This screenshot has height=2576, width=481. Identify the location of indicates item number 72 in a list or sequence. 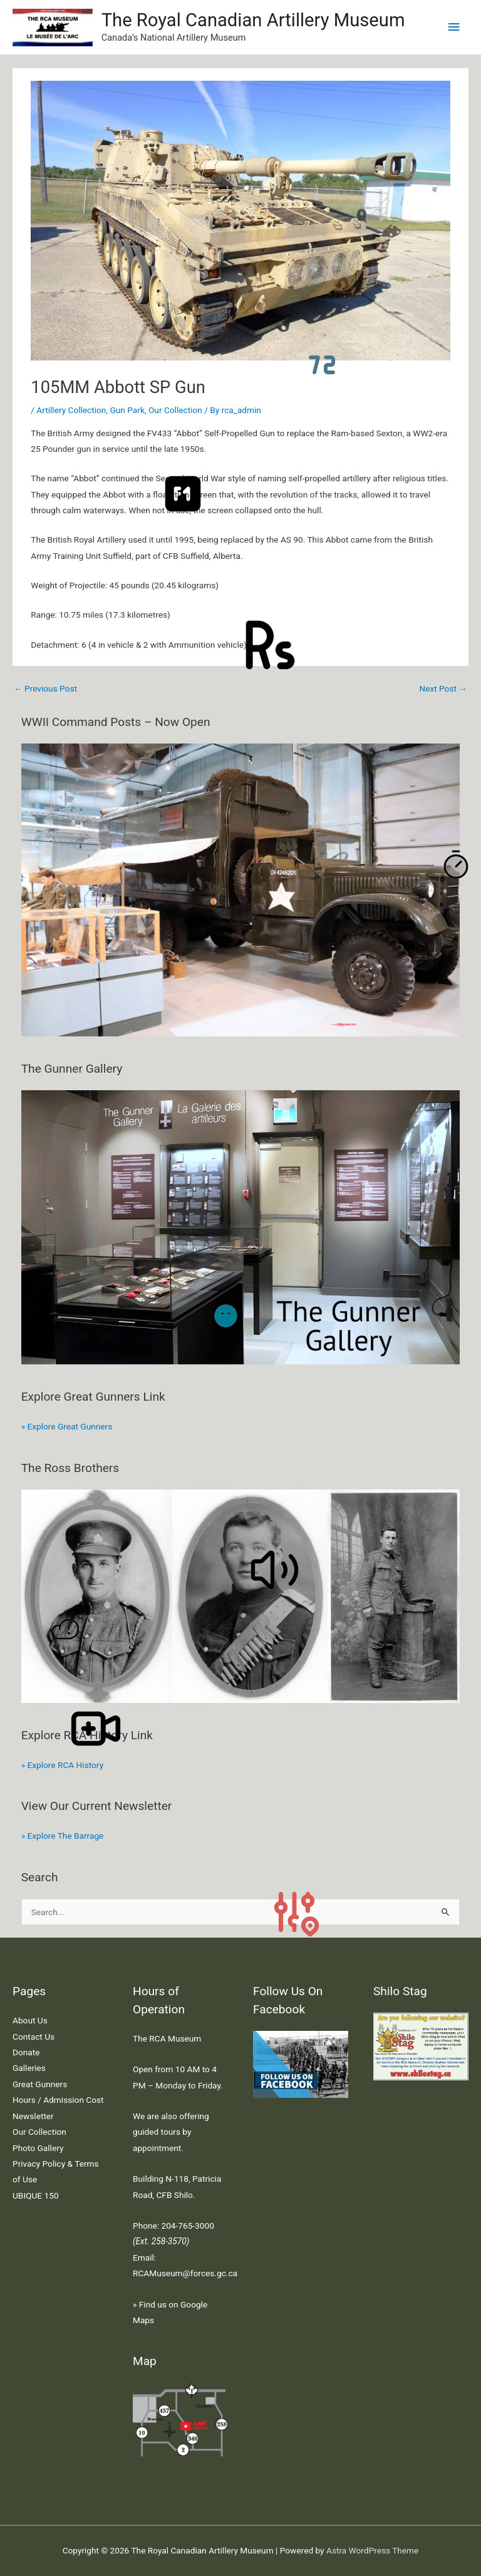
(322, 365).